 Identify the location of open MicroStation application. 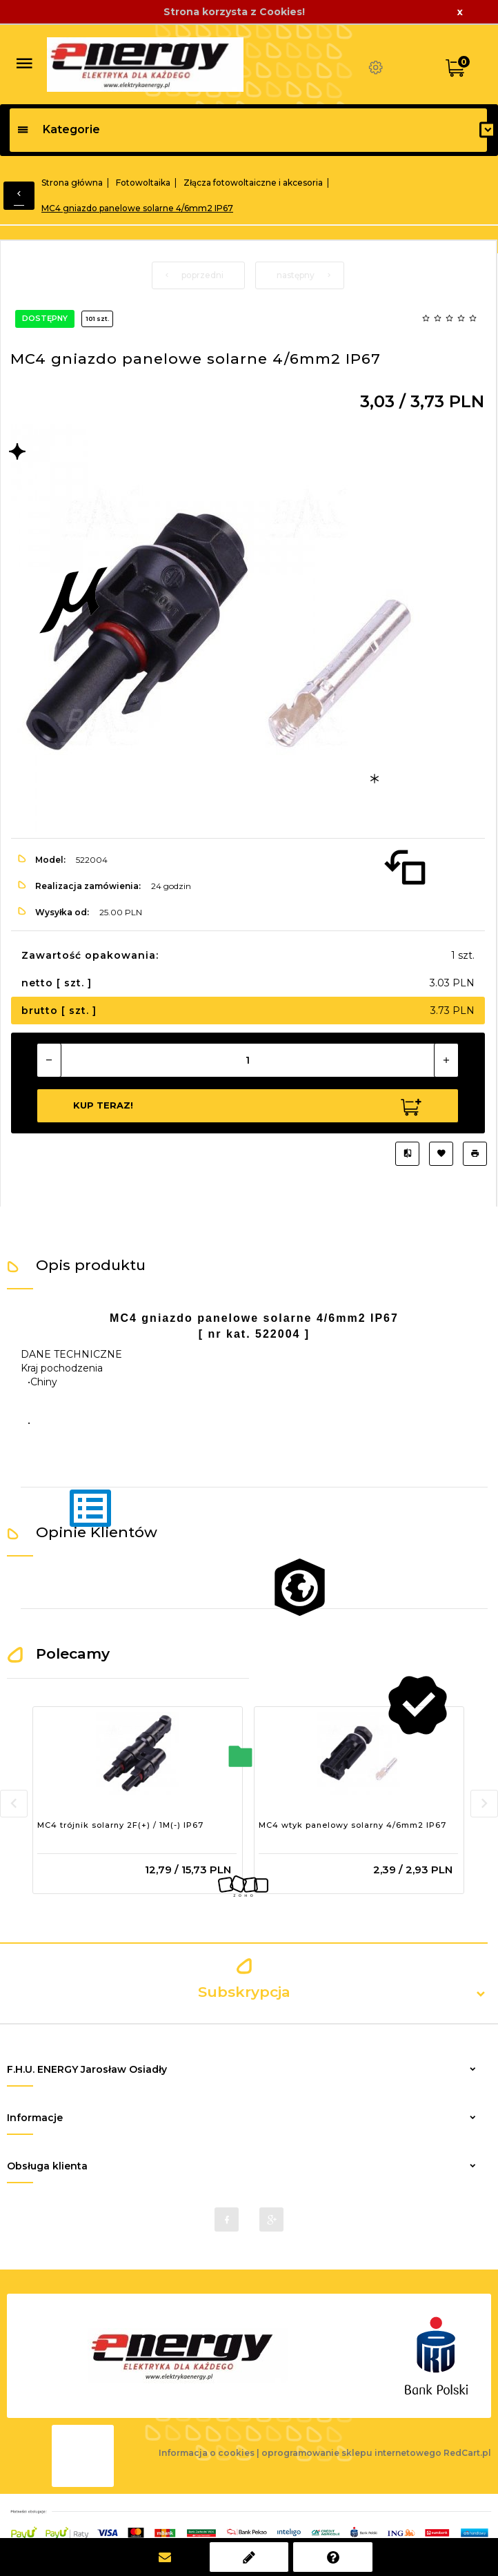
(73, 600).